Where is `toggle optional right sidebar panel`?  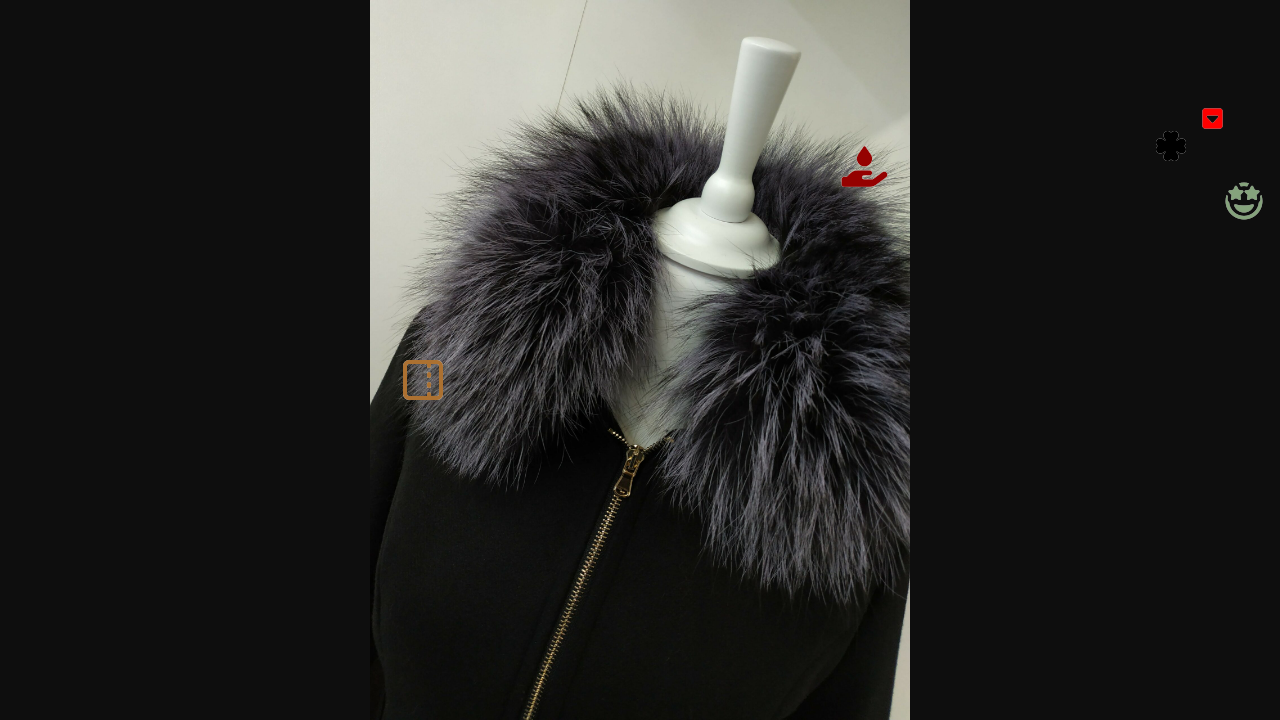
toggle optional right sidebar panel is located at coordinates (423, 380).